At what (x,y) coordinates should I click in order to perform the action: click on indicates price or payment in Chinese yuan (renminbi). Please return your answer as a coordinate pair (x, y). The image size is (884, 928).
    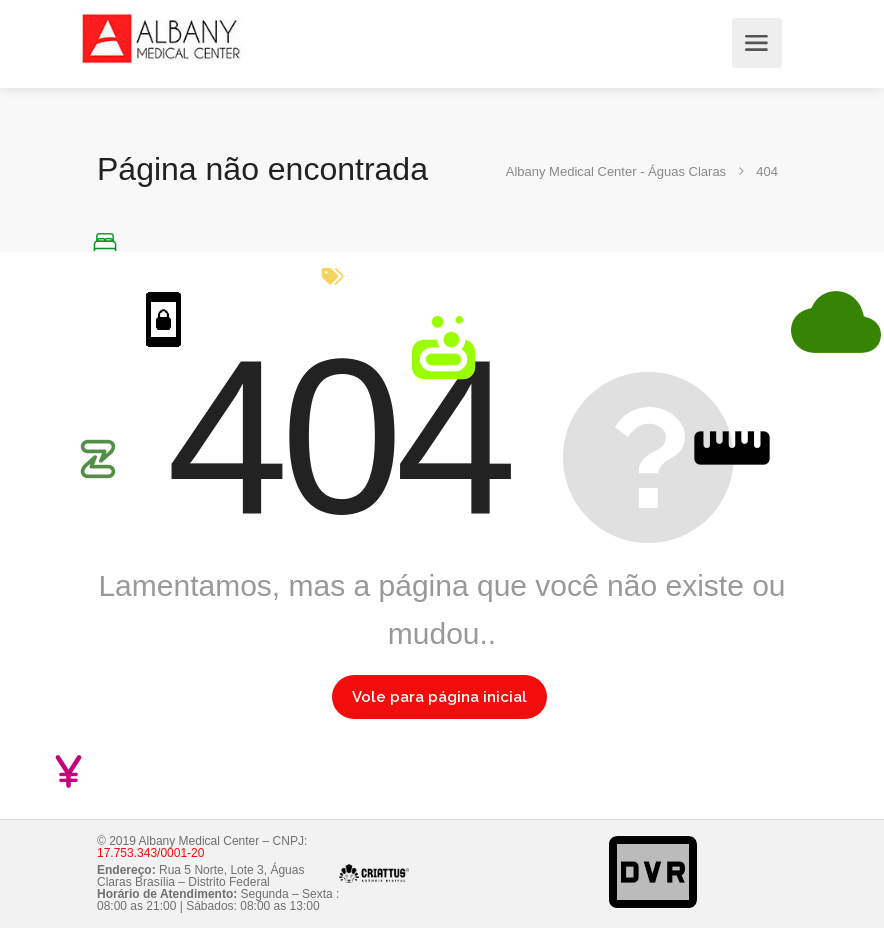
    Looking at the image, I should click on (68, 771).